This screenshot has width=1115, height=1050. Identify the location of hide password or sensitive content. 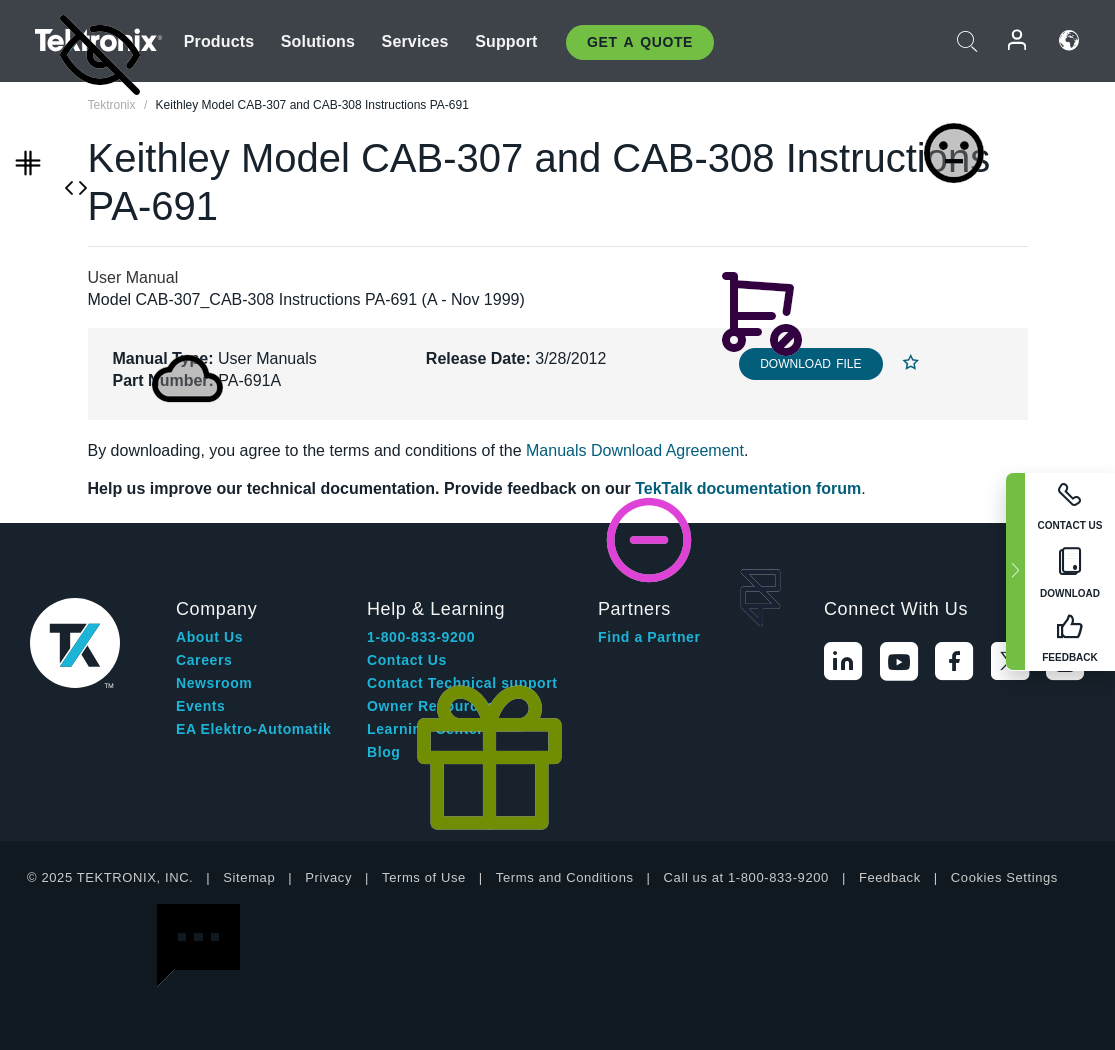
(100, 55).